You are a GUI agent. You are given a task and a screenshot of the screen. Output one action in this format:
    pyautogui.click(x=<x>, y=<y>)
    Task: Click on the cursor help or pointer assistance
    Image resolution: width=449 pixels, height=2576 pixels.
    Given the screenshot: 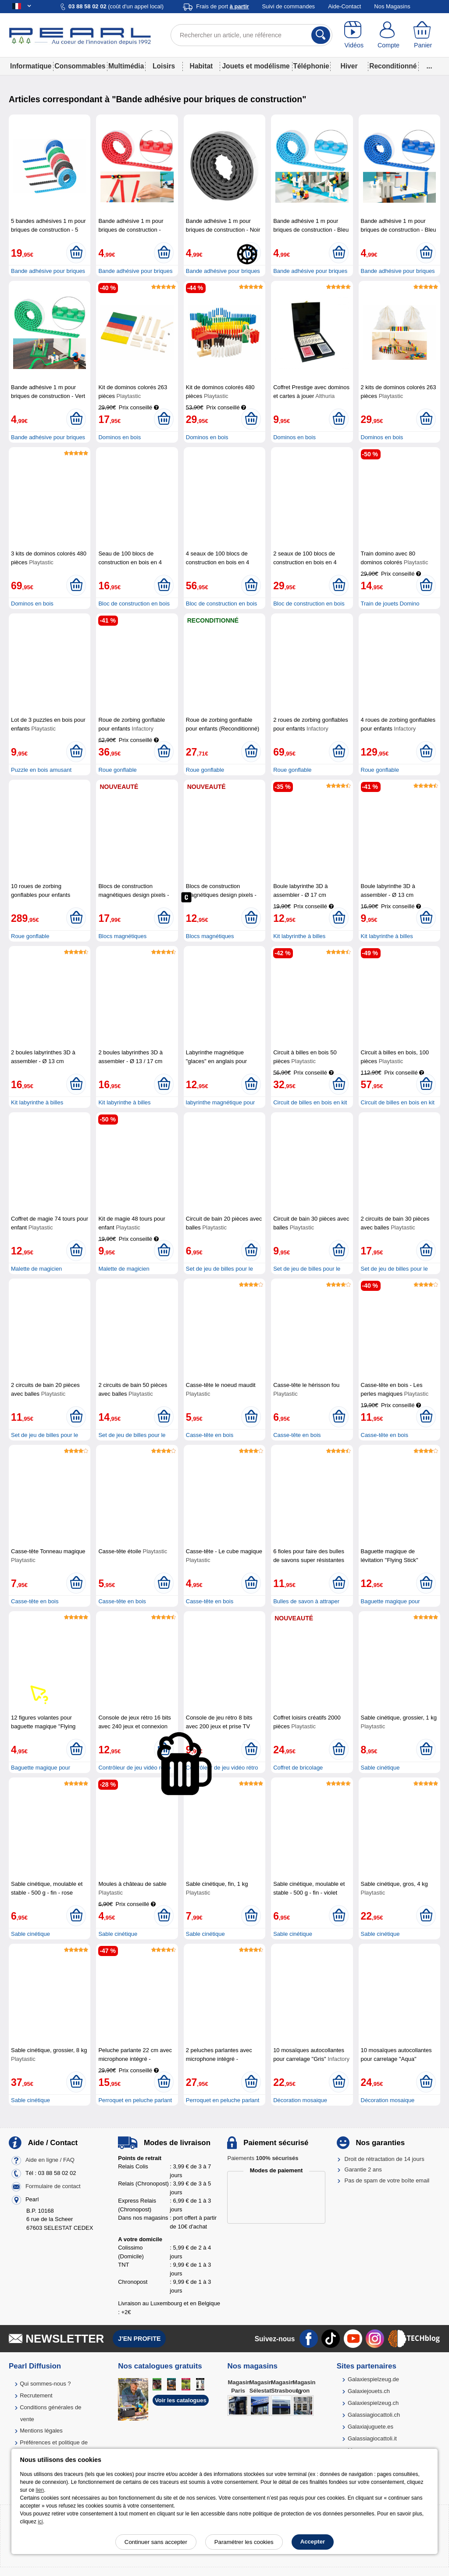 What is the action you would take?
    pyautogui.click(x=39, y=1694)
    